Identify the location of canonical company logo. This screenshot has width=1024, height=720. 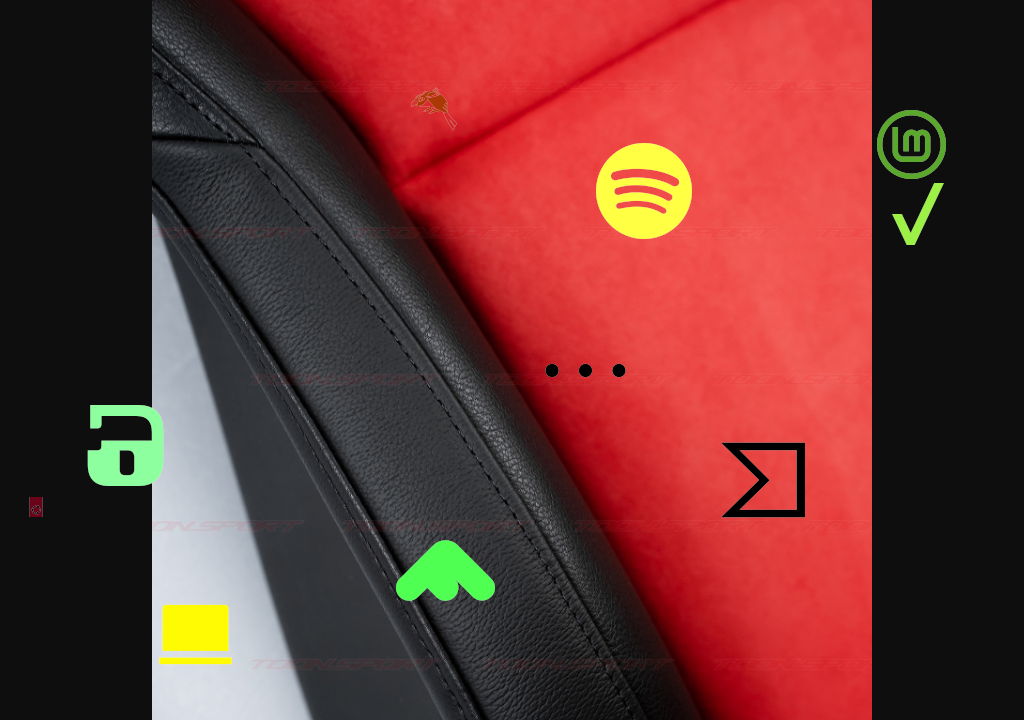
(36, 507).